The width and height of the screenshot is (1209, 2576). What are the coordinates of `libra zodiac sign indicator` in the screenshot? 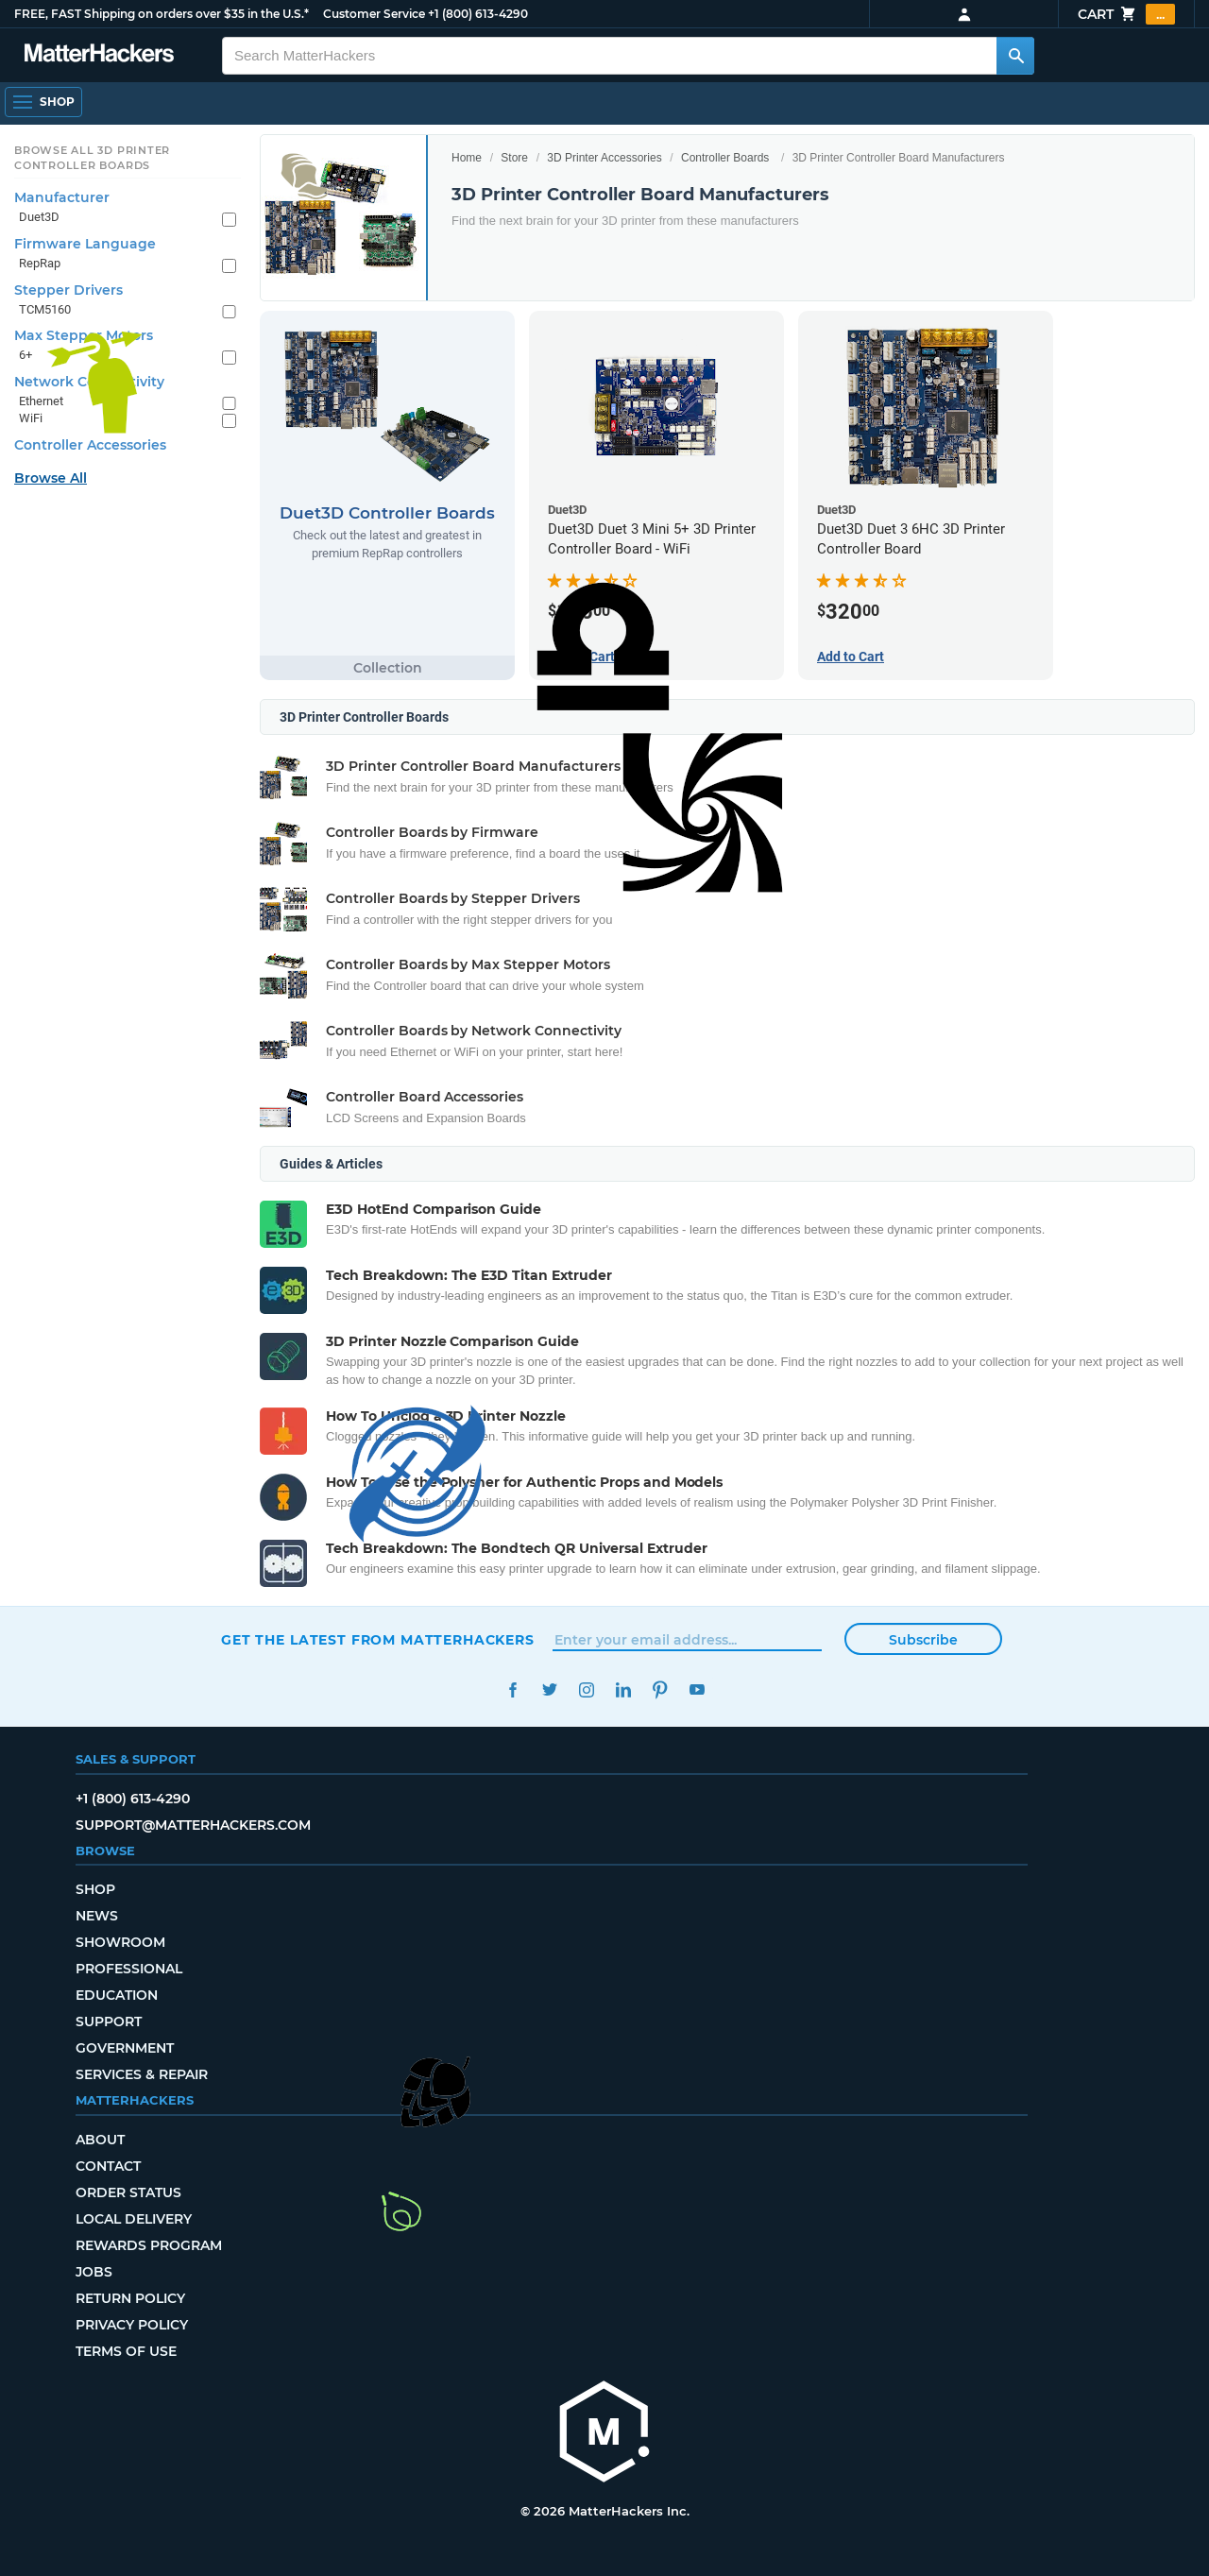 It's located at (603, 648).